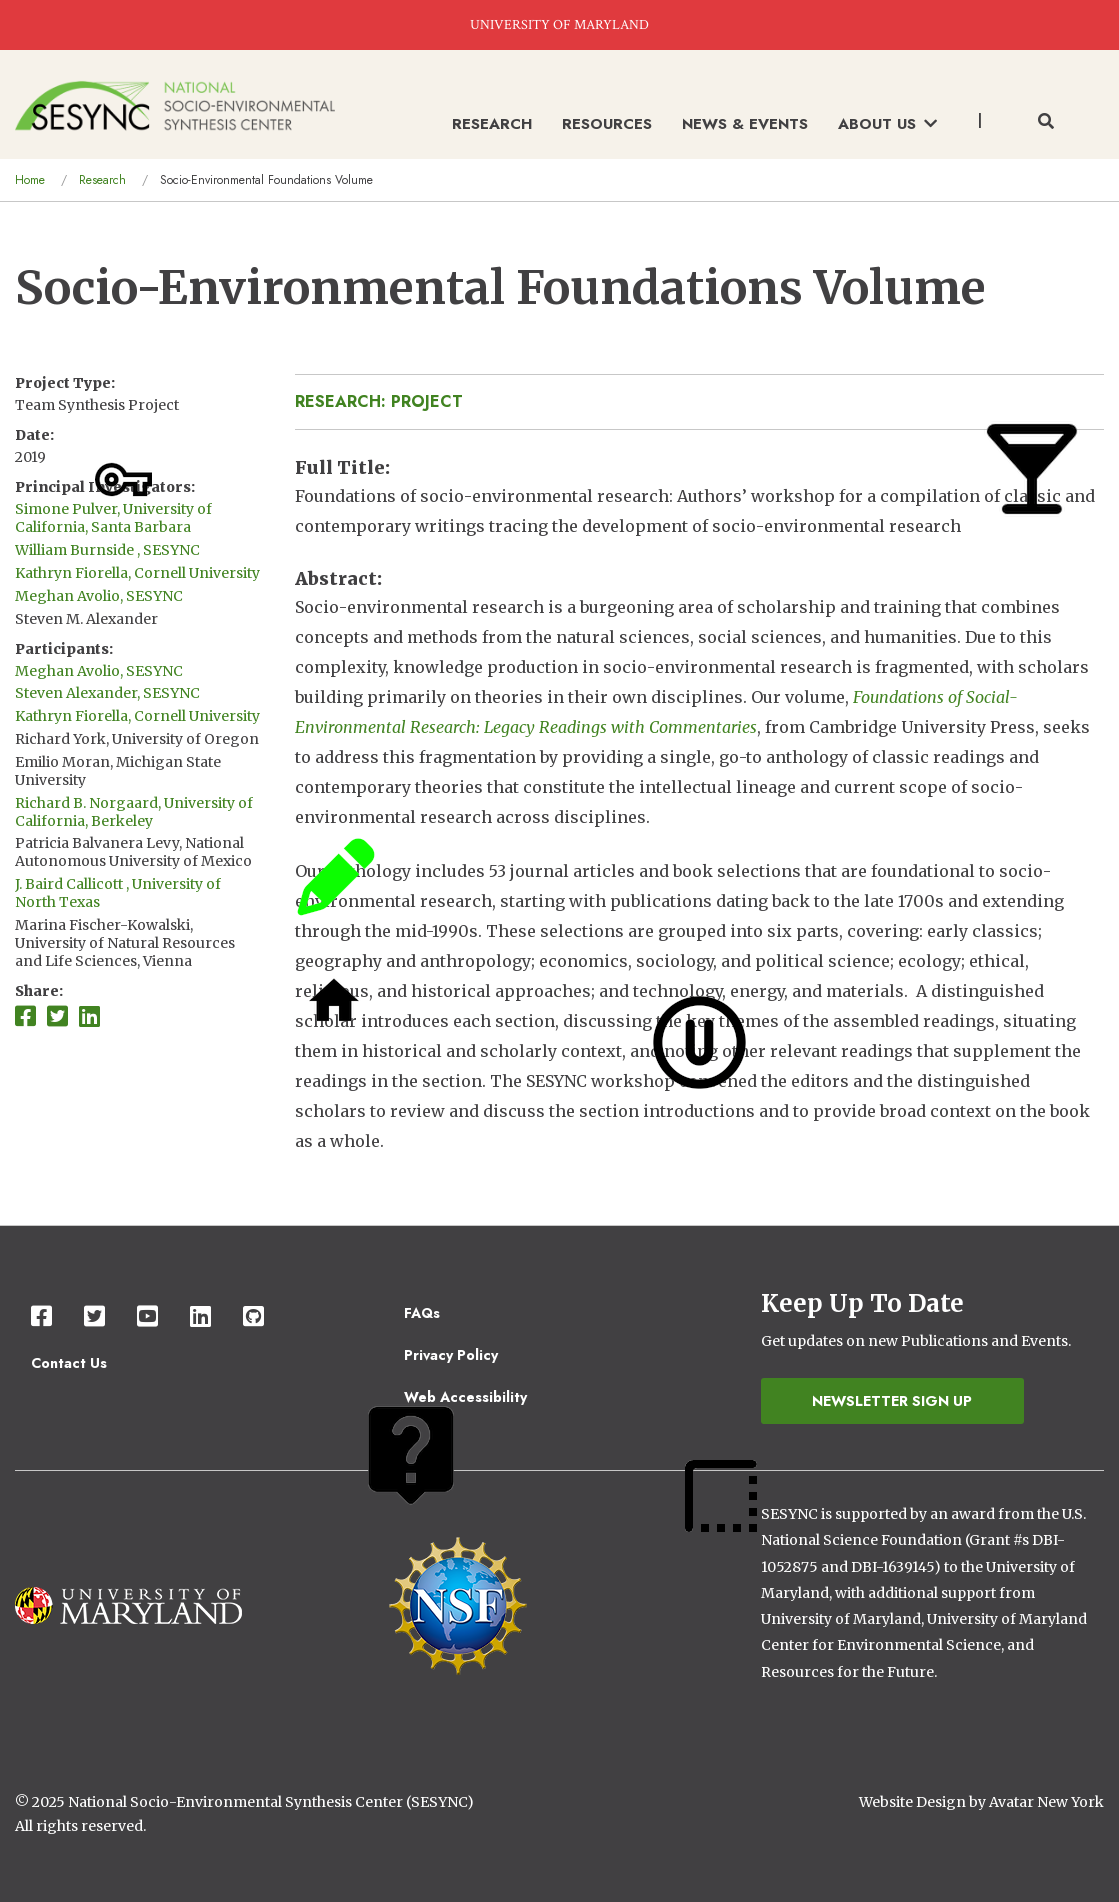  Describe the element at coordinates (123, 479) in the screenshot. I see `access vpn or secure connection settings` at that location.